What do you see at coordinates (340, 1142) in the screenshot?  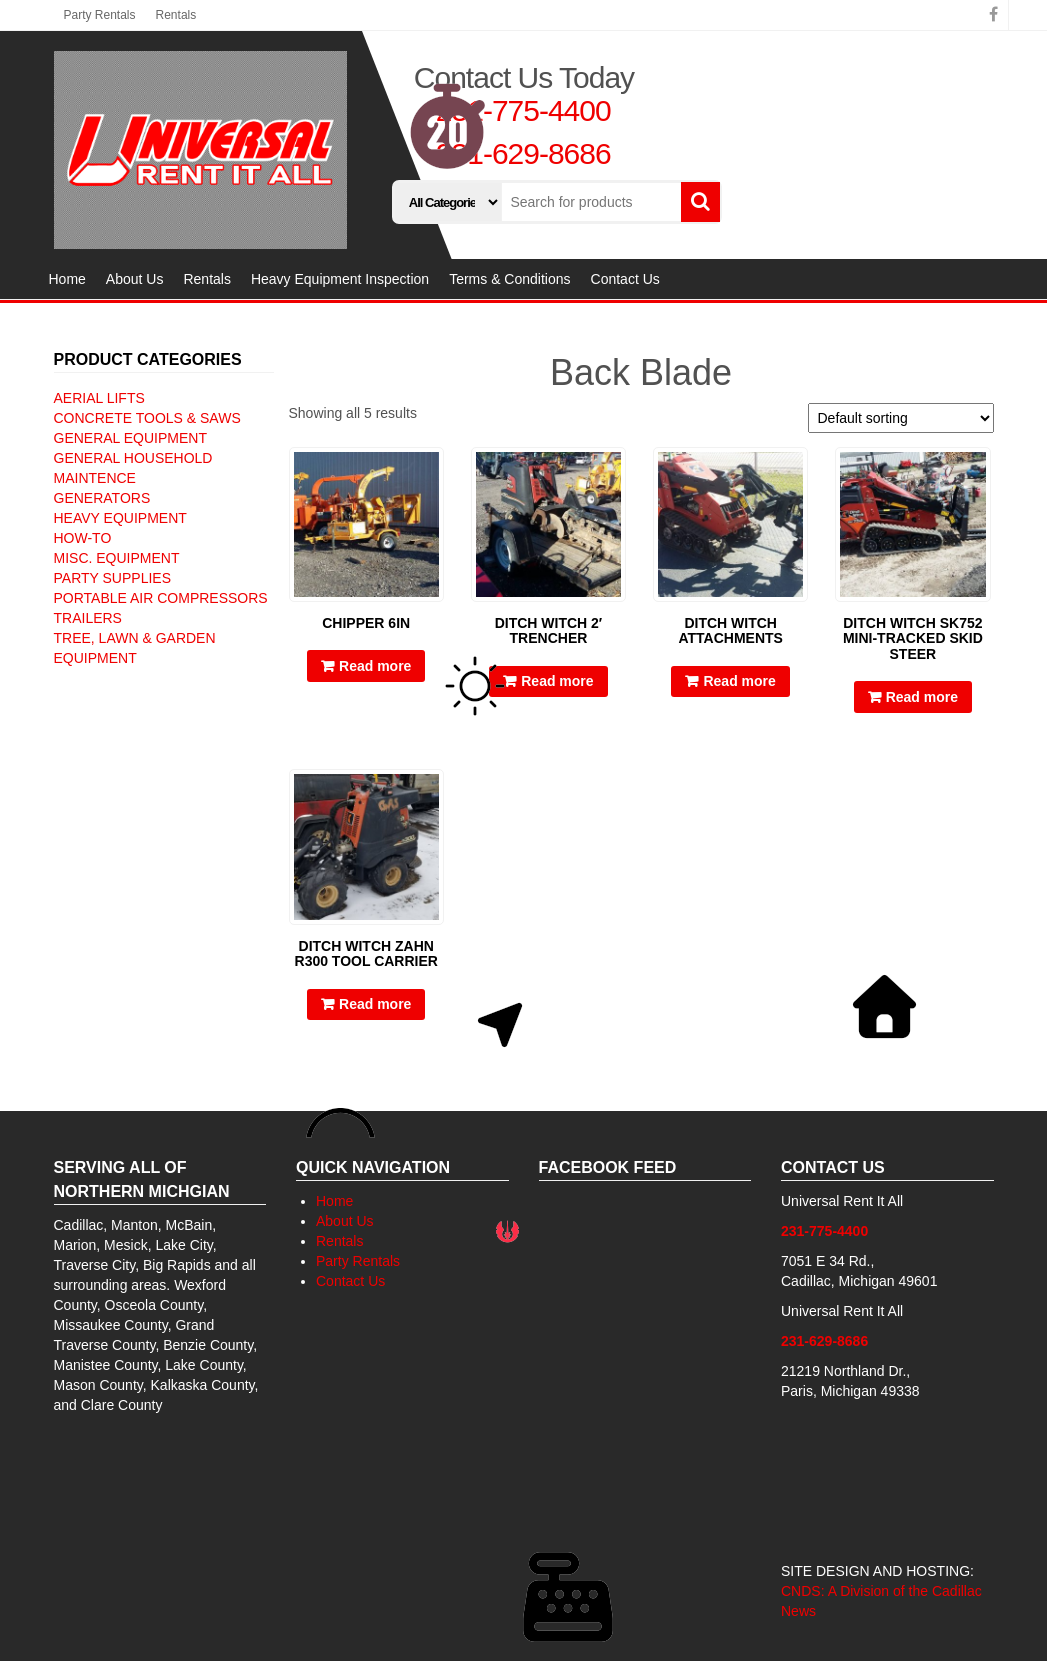 I see `indicates content is loading` at bounding box center [340, 1142].